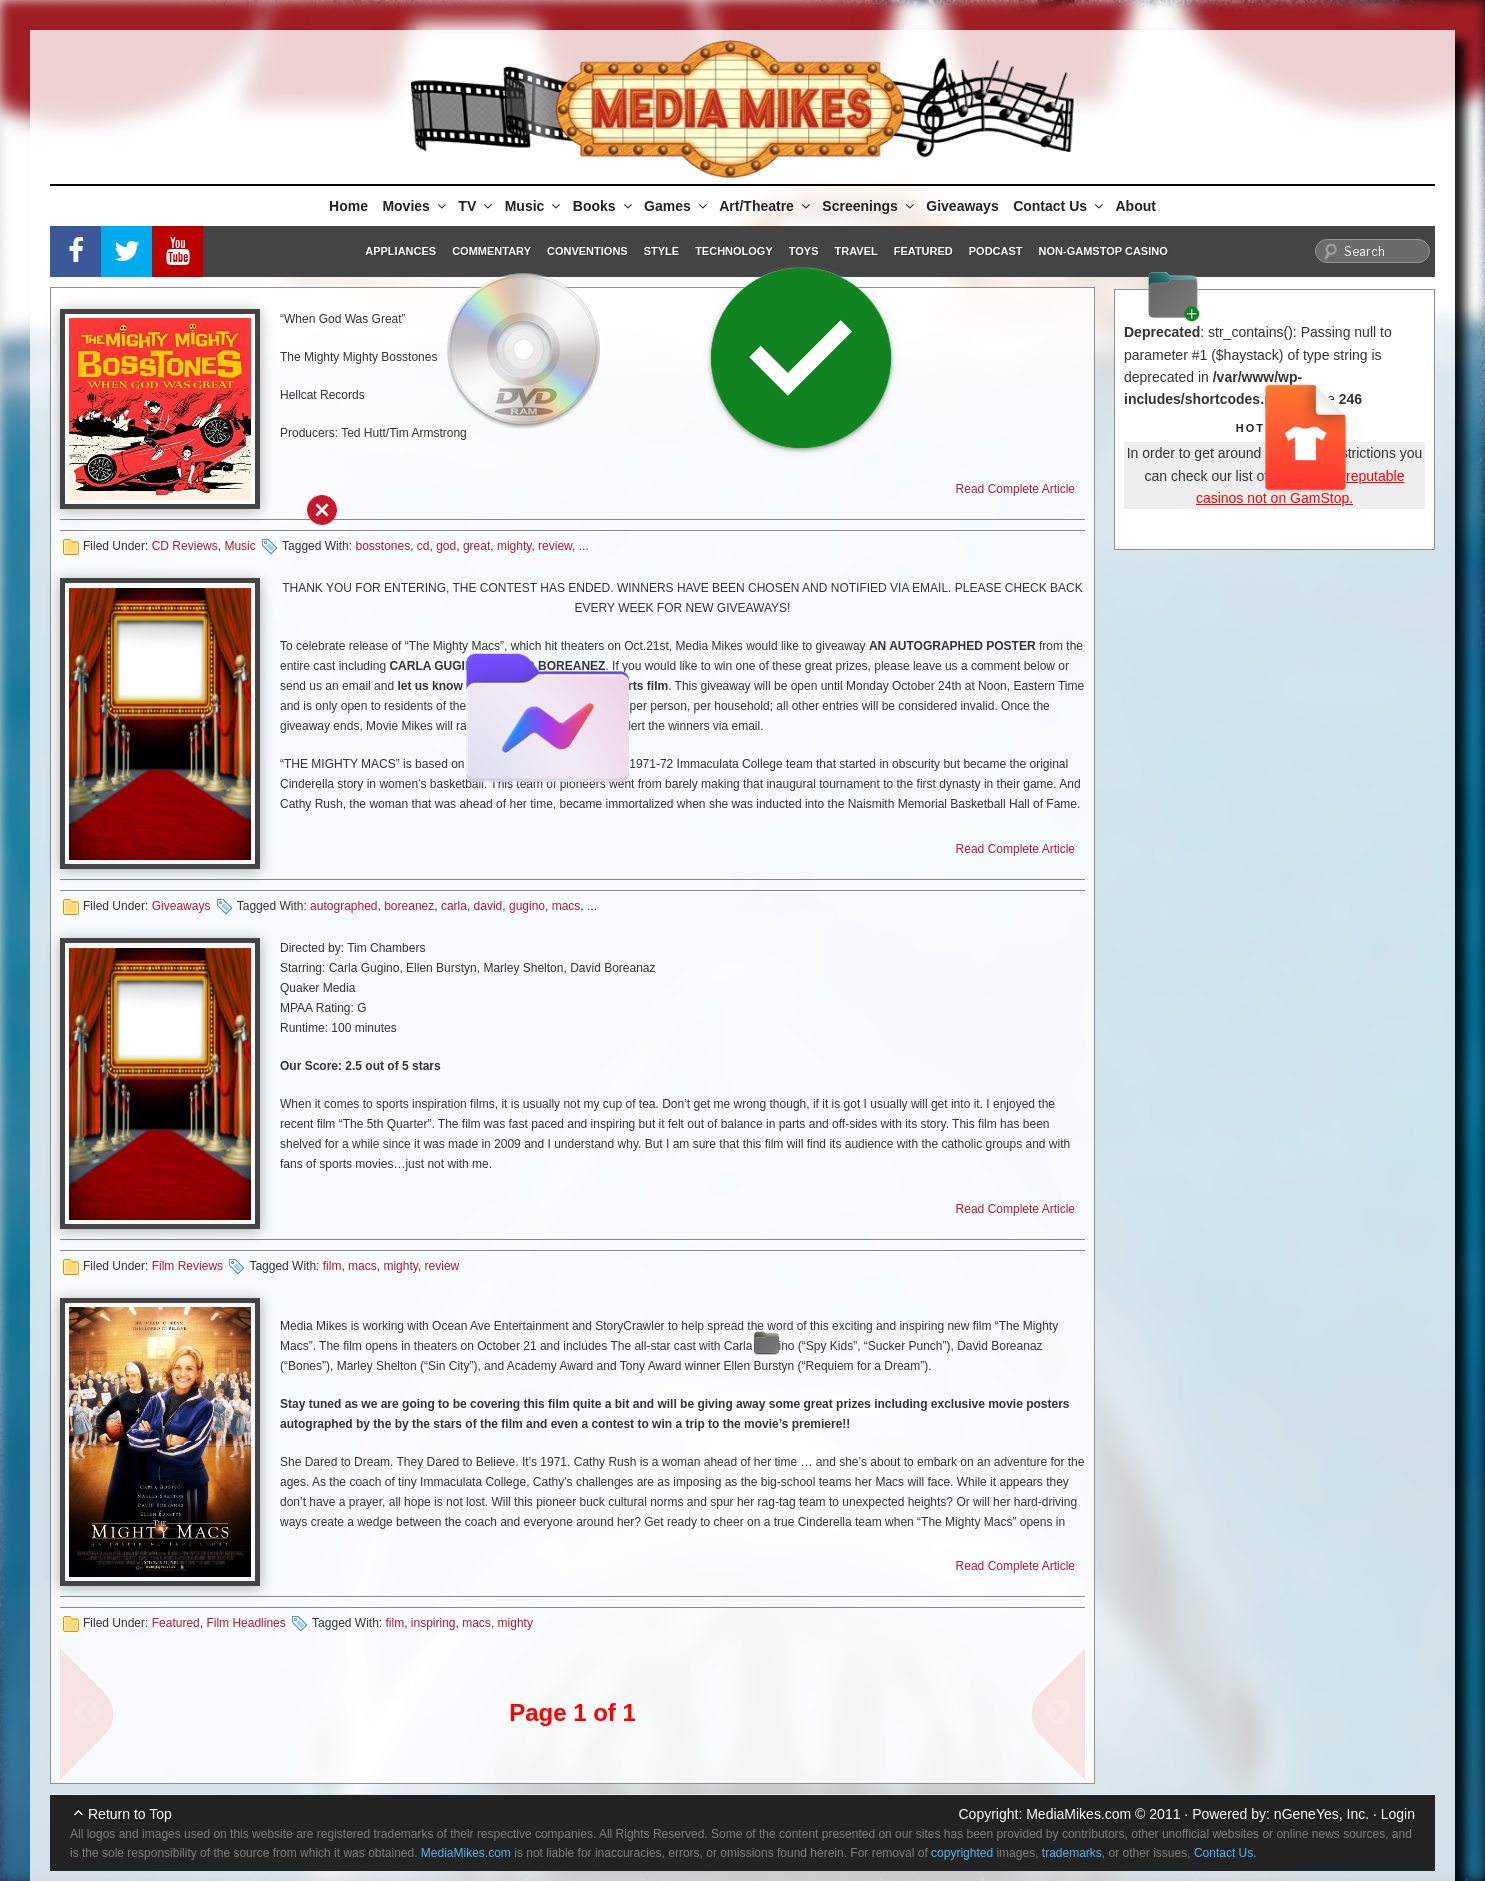  I want to click on create a new folder, so click(1173, 295).